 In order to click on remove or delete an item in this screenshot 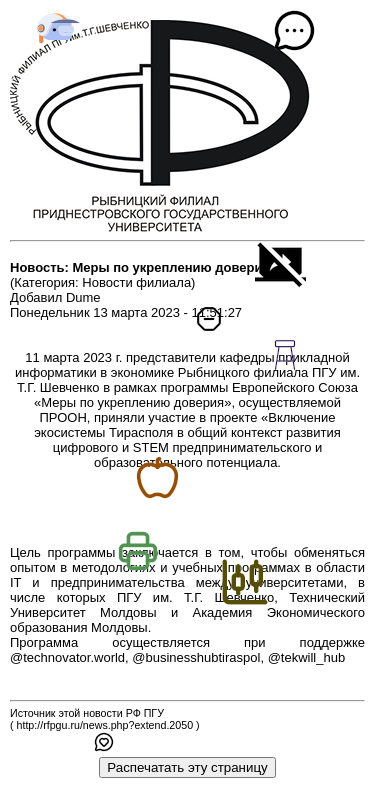, I will do `click(209, 319)`.